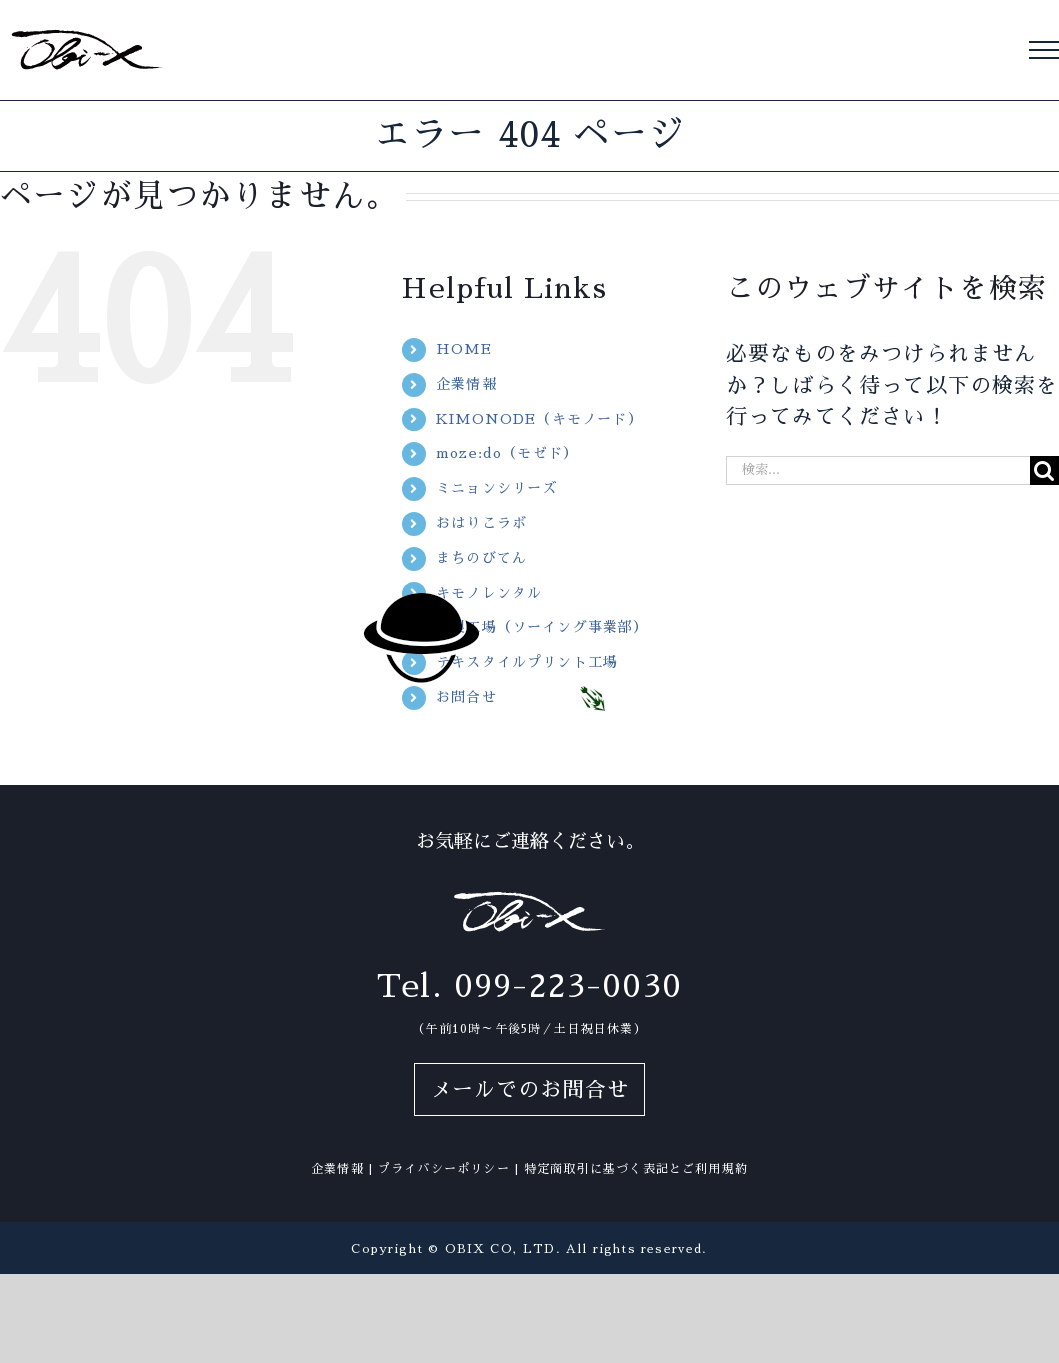 The width and height of the screenshot is (1059, 1363). Describe the element at coordinates (592, 698) in the screenshot. I see `indicates a power attack or special ability in a game` at that location.